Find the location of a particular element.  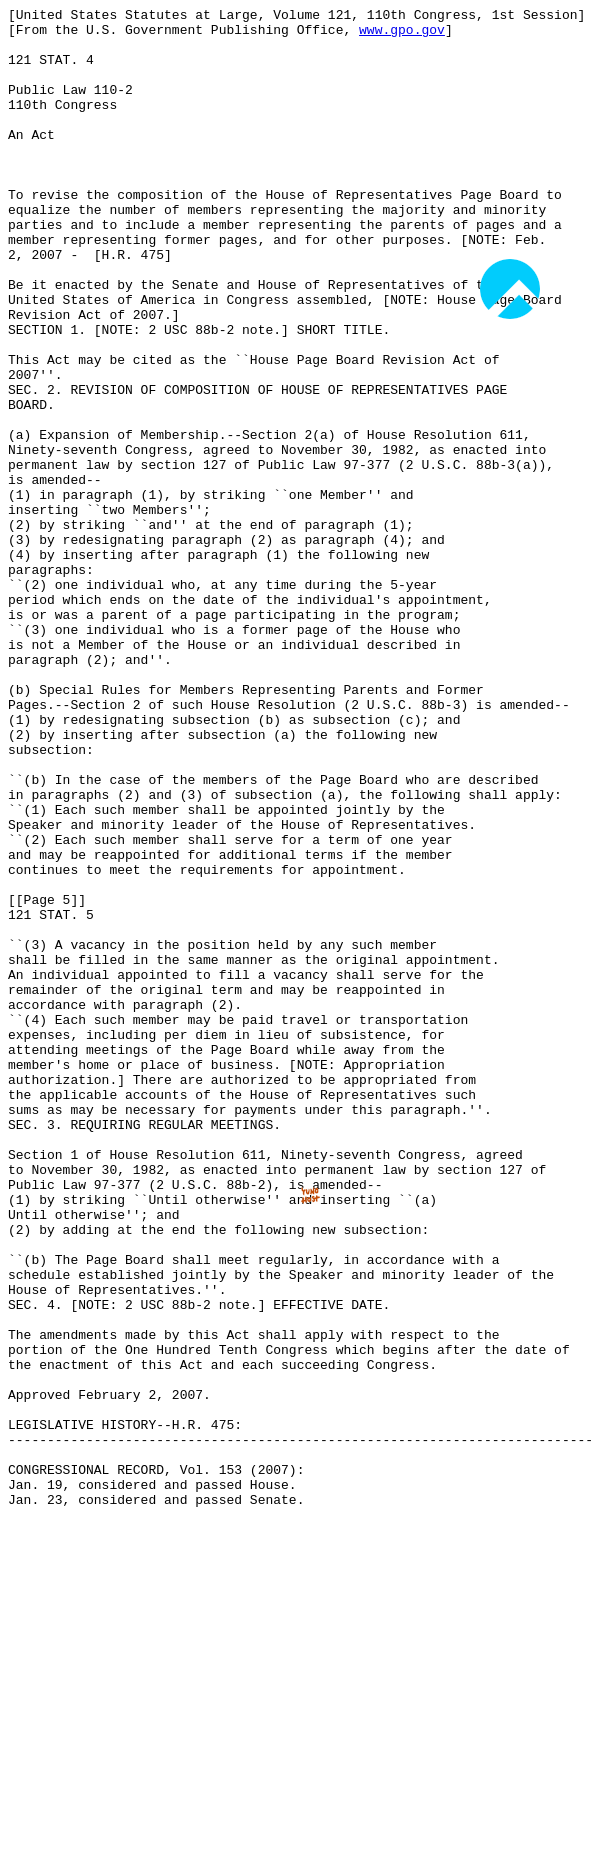

Rocky Linux logo is located at coordinates (510, 289).